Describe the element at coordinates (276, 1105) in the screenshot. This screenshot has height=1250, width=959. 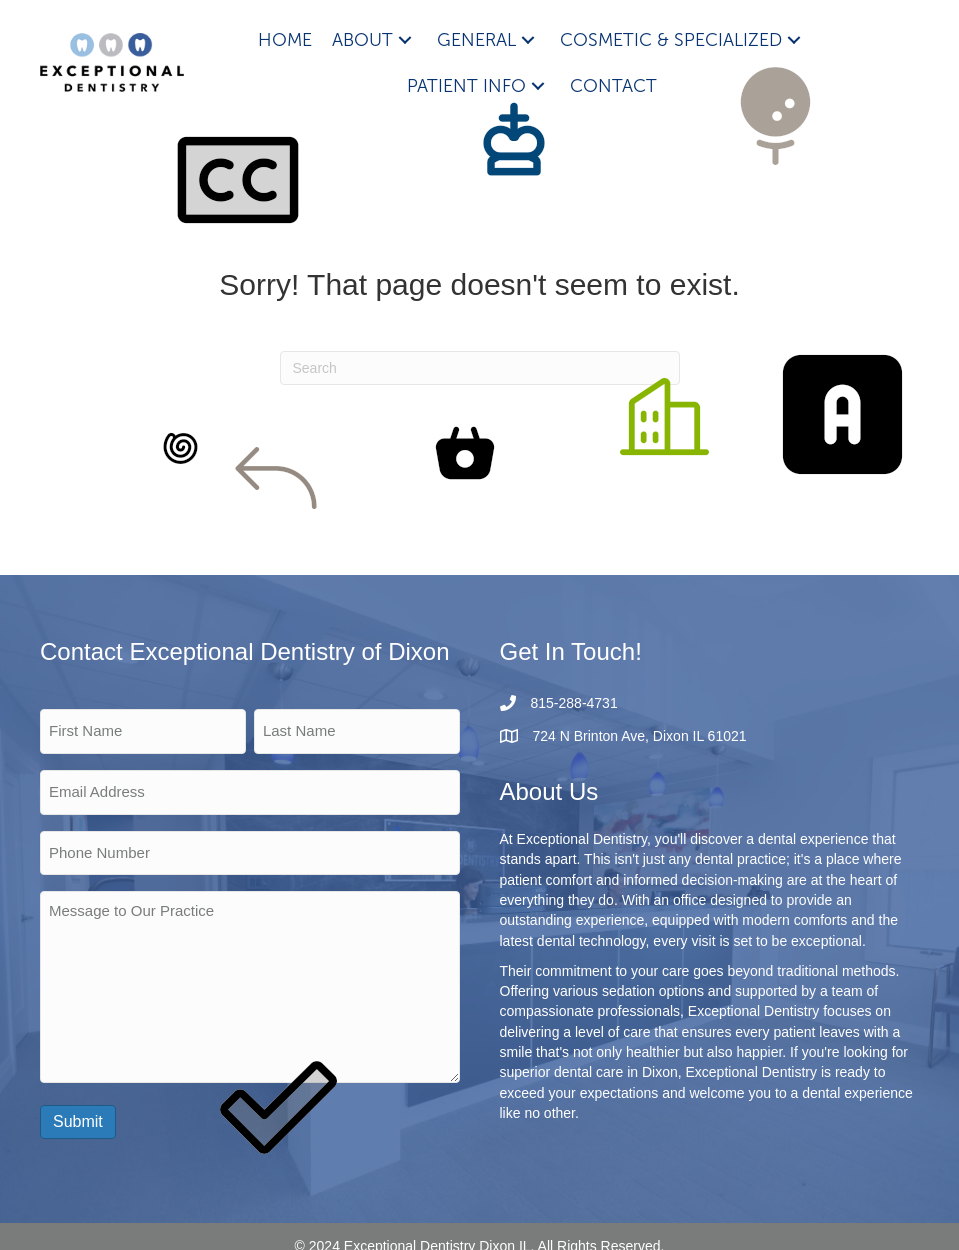
I see `confirm or submit an action` at that location.